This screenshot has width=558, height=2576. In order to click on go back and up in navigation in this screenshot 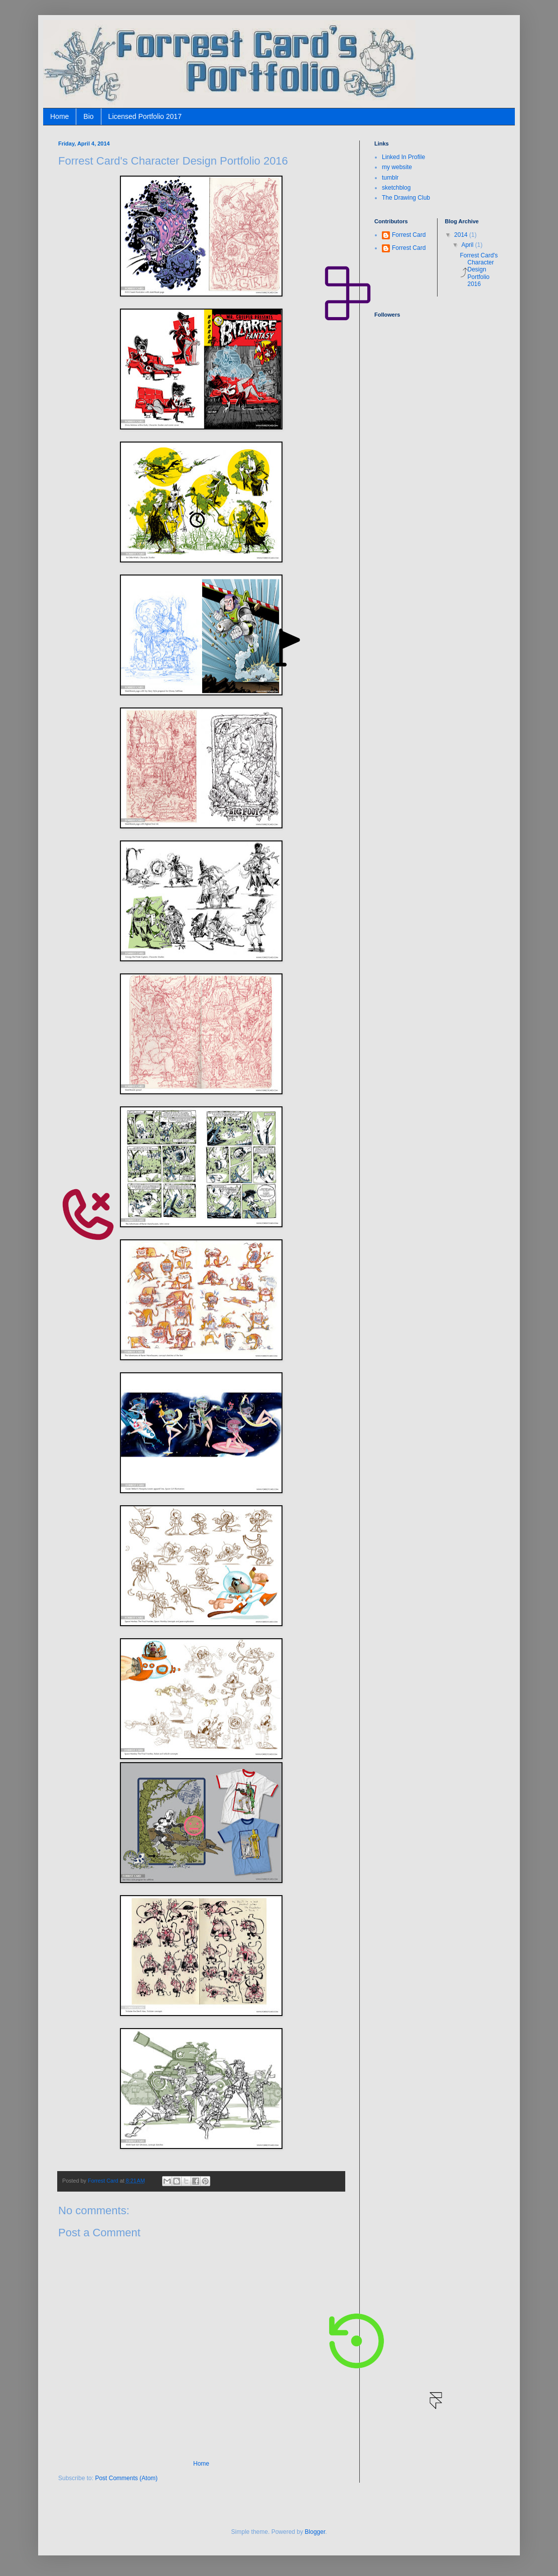, I will do `click(464, 272)`.